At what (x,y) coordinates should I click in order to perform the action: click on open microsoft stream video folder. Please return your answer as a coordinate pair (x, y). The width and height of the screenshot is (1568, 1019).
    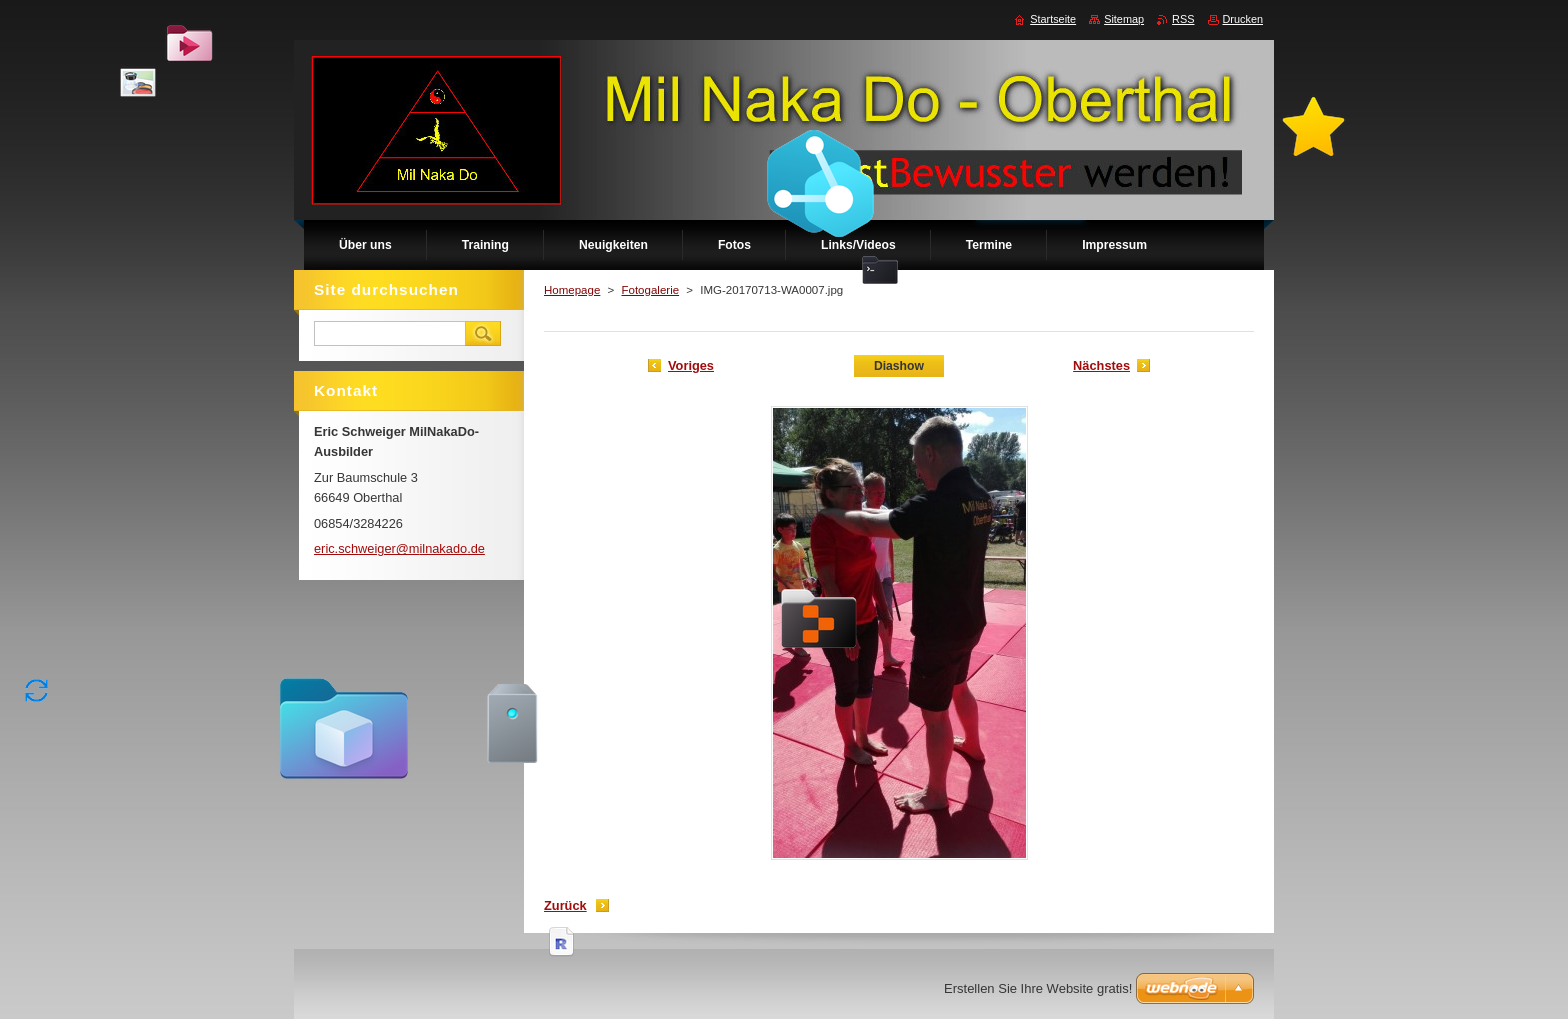
    Looking at the image, I should click on (189, 44).